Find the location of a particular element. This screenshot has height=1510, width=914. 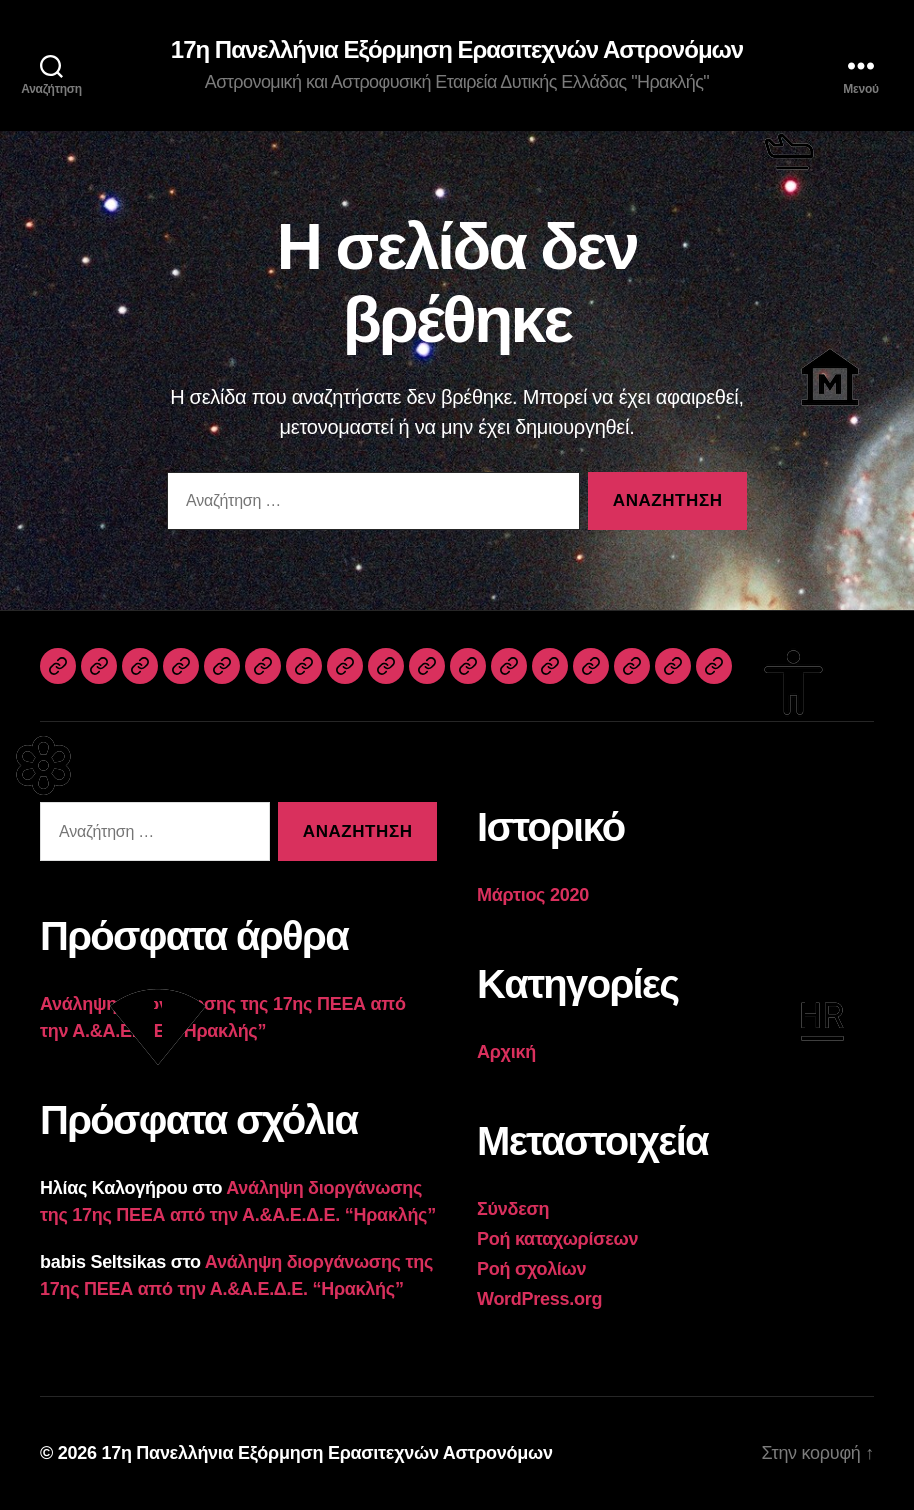

flight status: in progress is located at coordinates (789, 150).